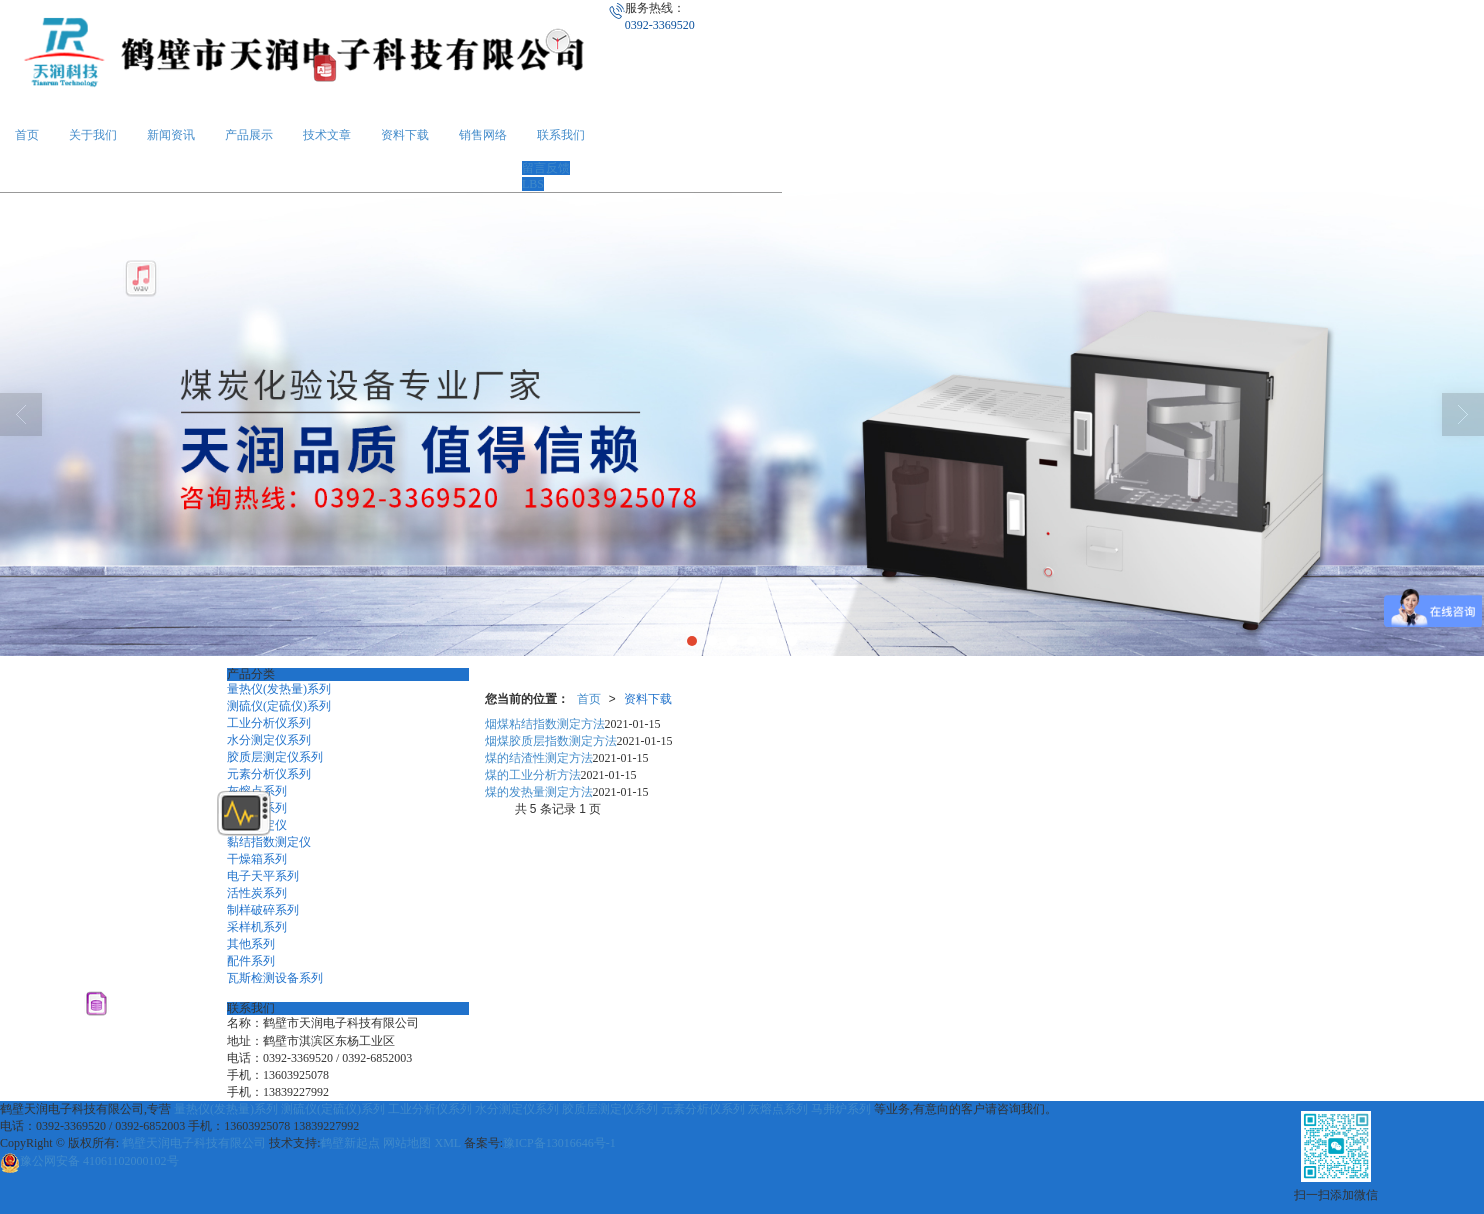  What do you see at coordinates (325, 68) in the screenshot?
I see `microsoft access database file` at bounding box center [325, 68].